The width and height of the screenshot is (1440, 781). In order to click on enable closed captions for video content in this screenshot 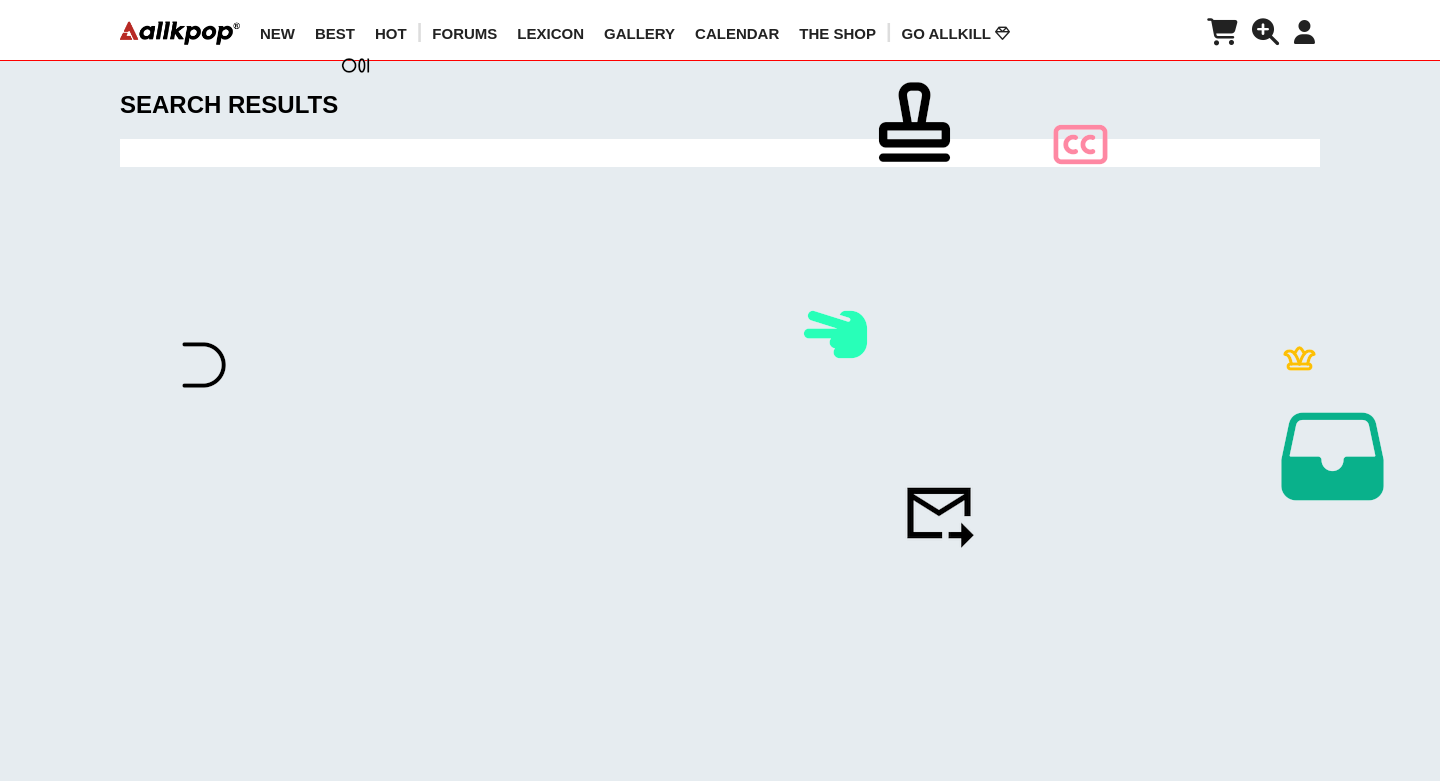, I will do `click(1080, 144)`.